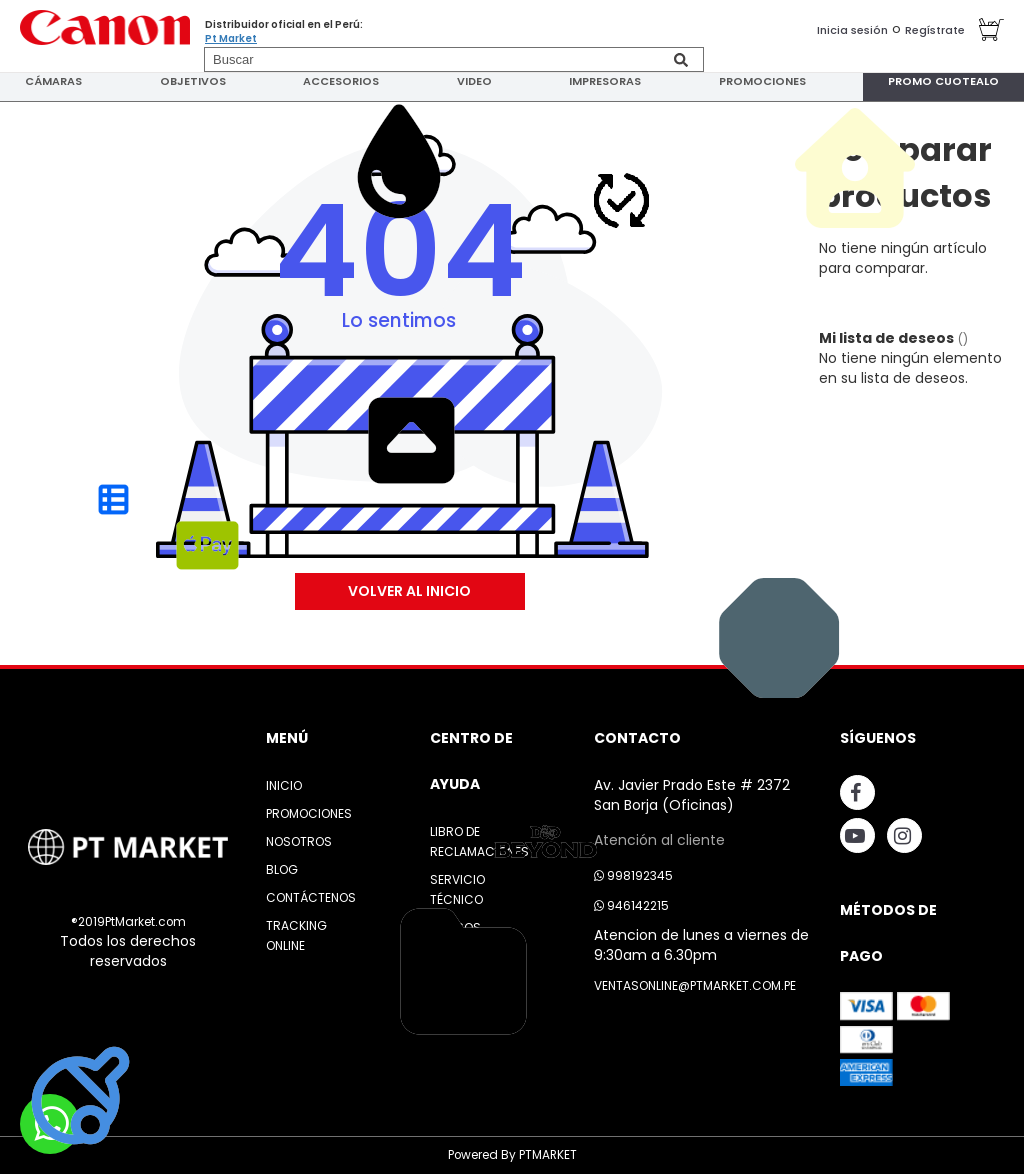 This screenshot has height=1174, width=1024. Describe the element at coordinates (545, 841) in the screenshot. I see `open D&D Beyond app or website` at that location.